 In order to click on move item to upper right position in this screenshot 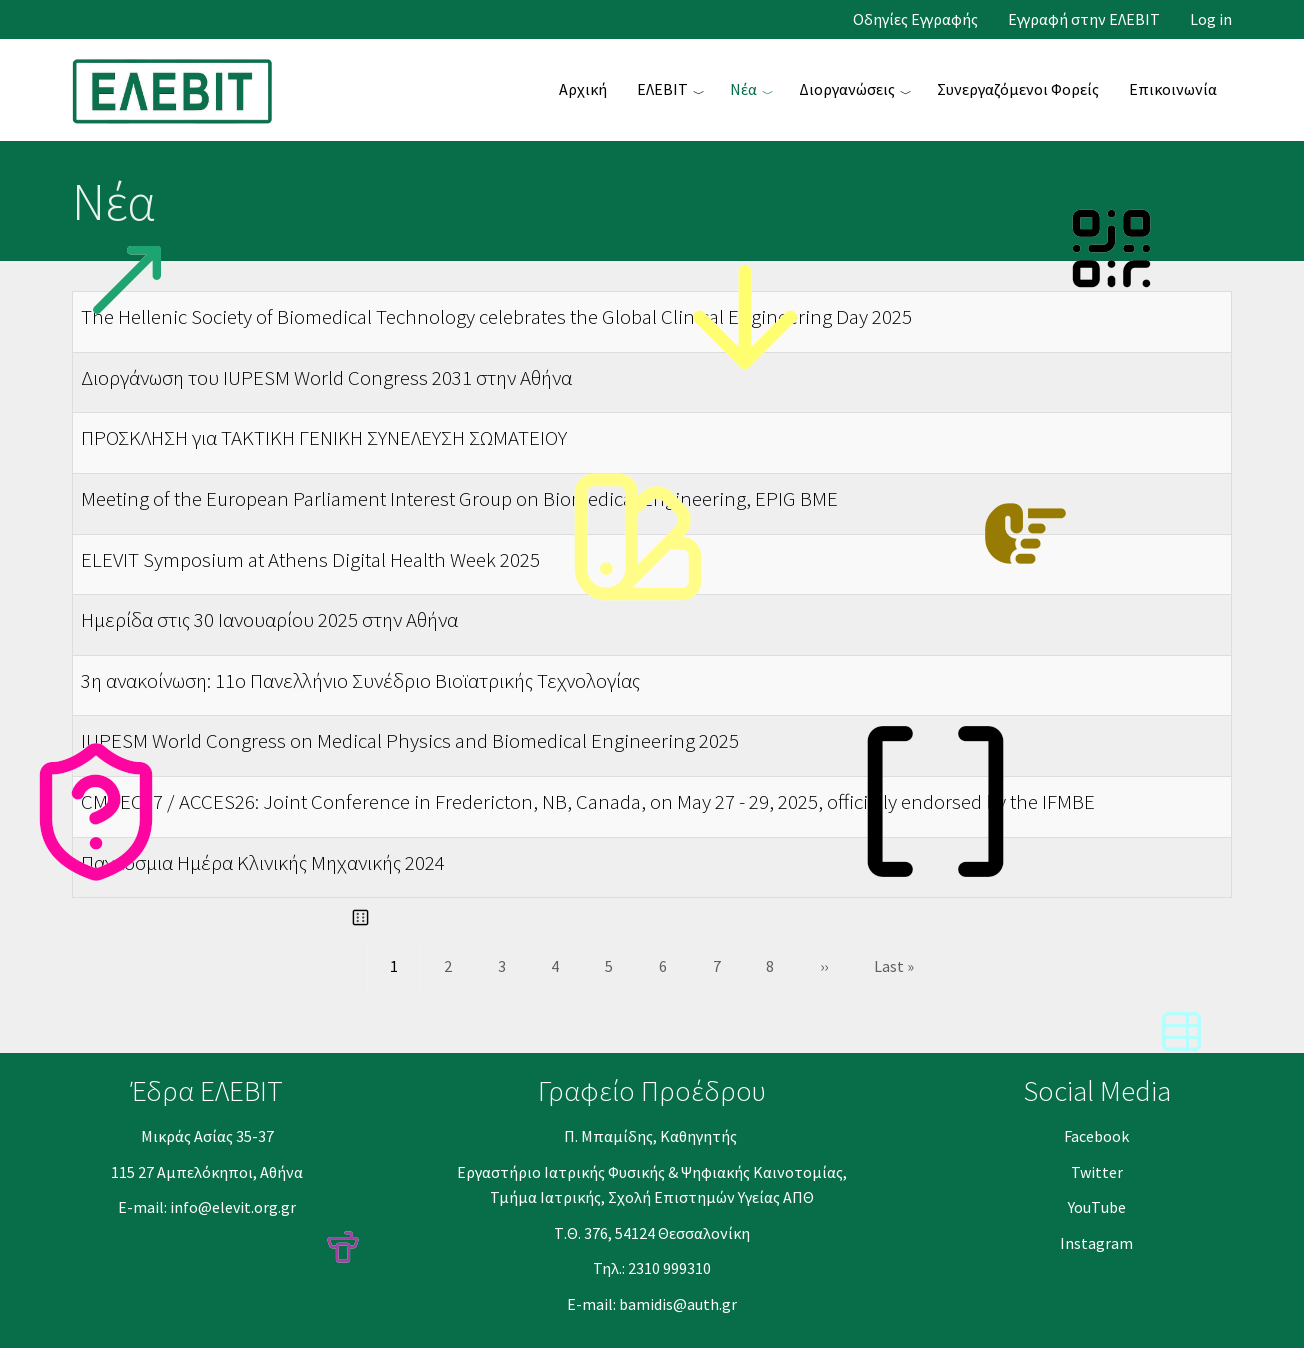, I will do `click(127, 280)`.